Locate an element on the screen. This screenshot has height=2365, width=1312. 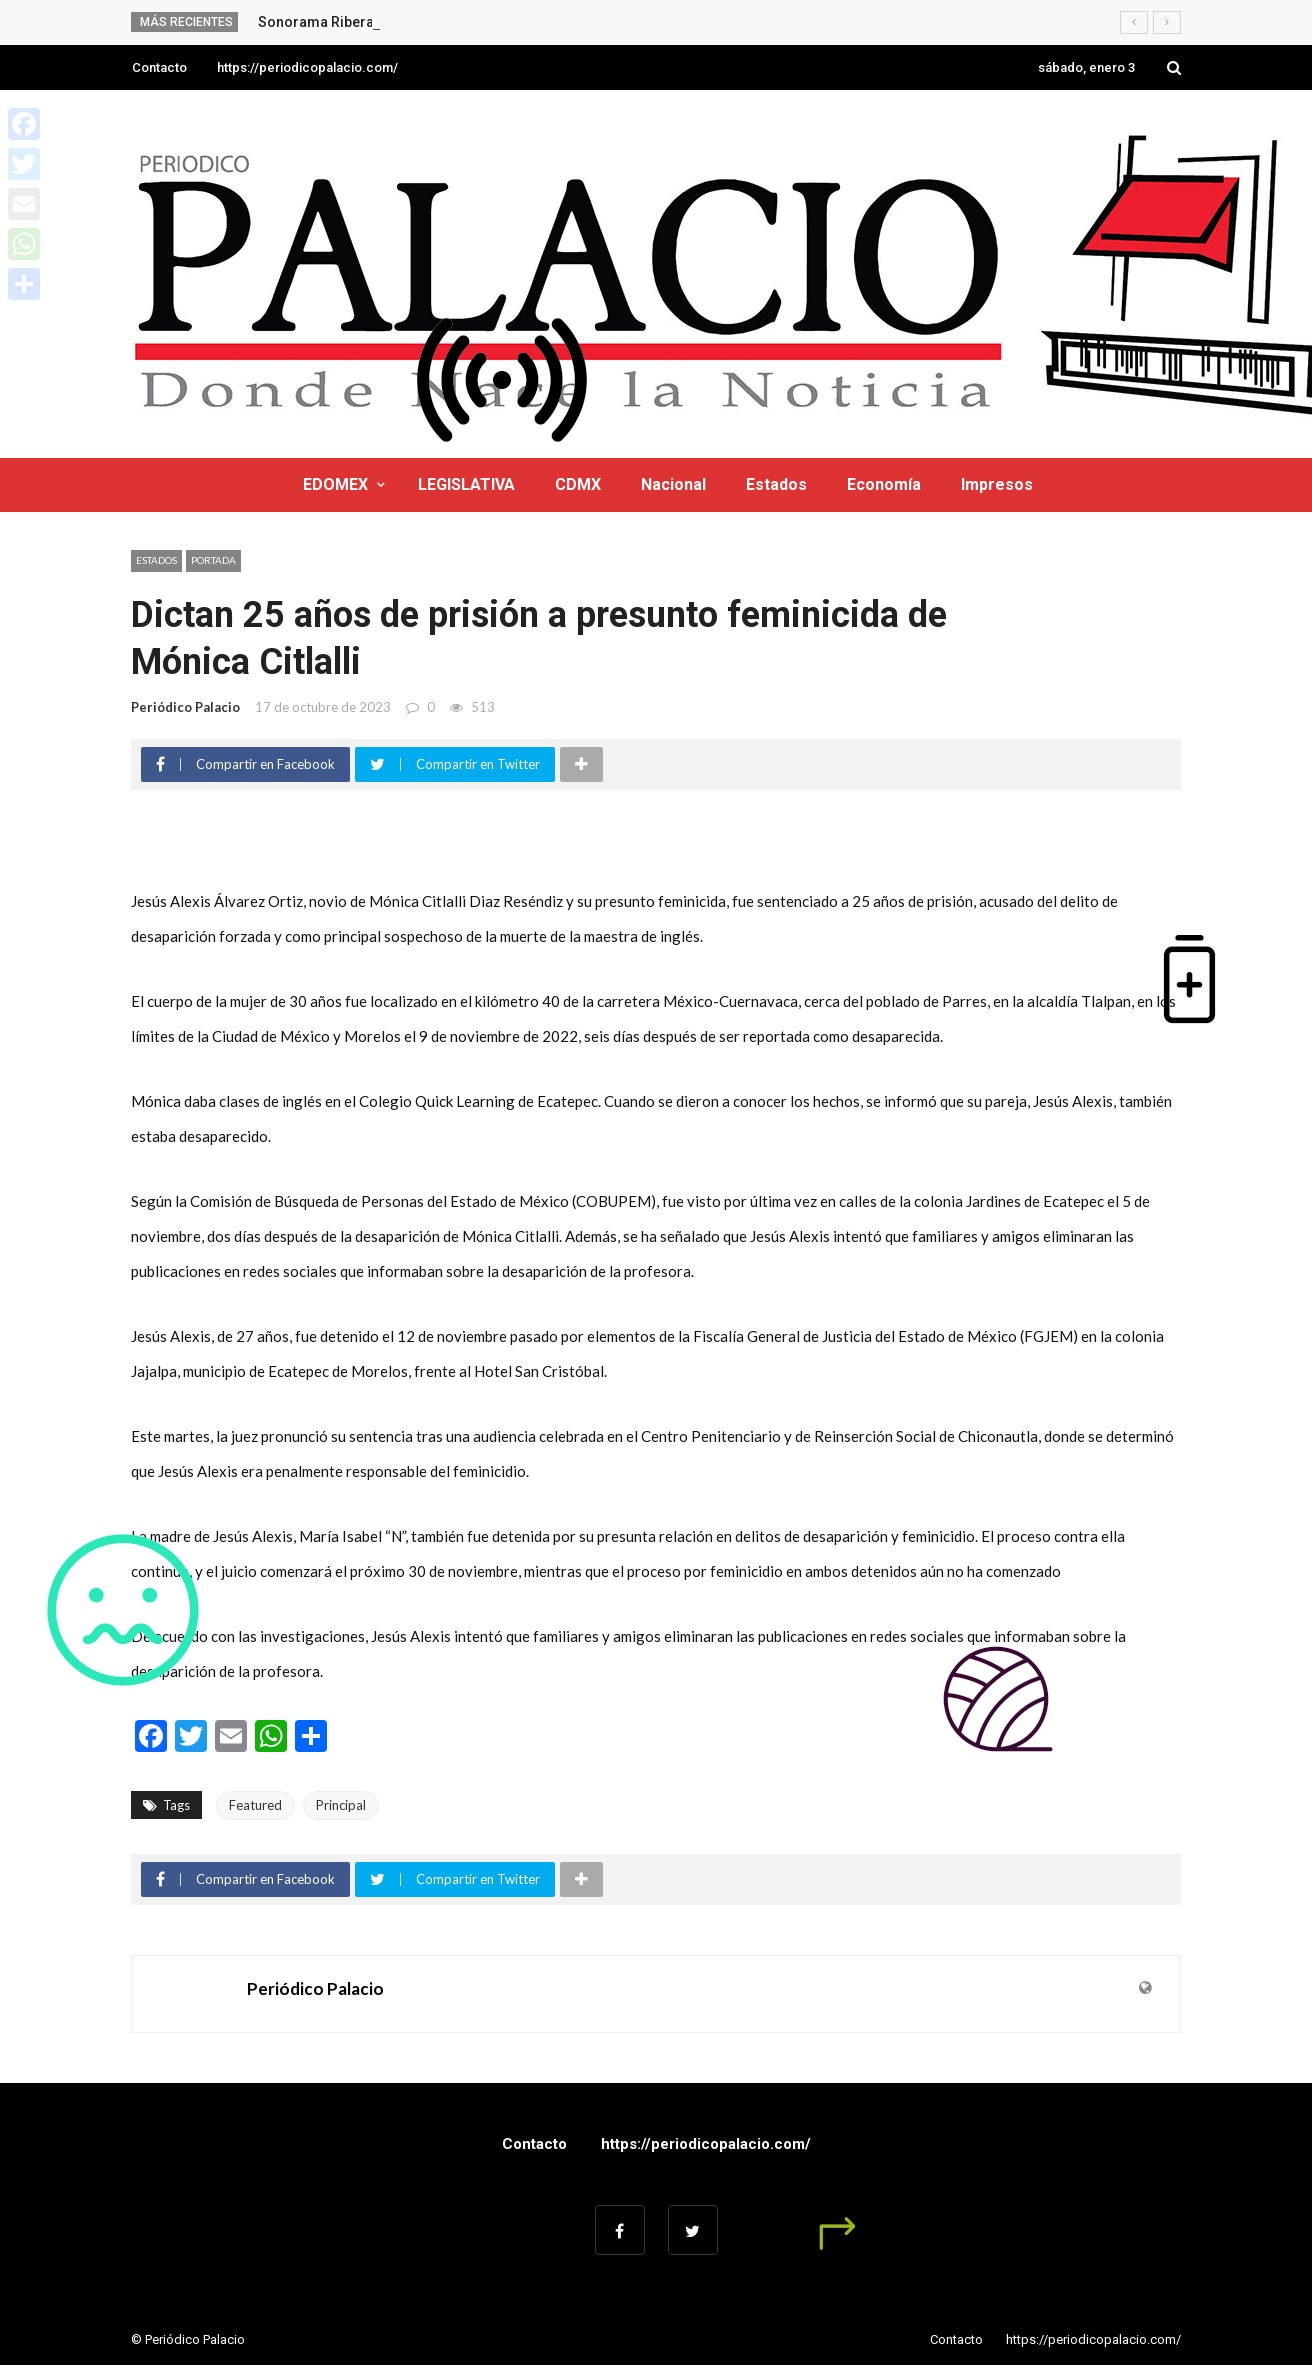
indicates a nervous or anxious status is located at coordinates (123, 1610).